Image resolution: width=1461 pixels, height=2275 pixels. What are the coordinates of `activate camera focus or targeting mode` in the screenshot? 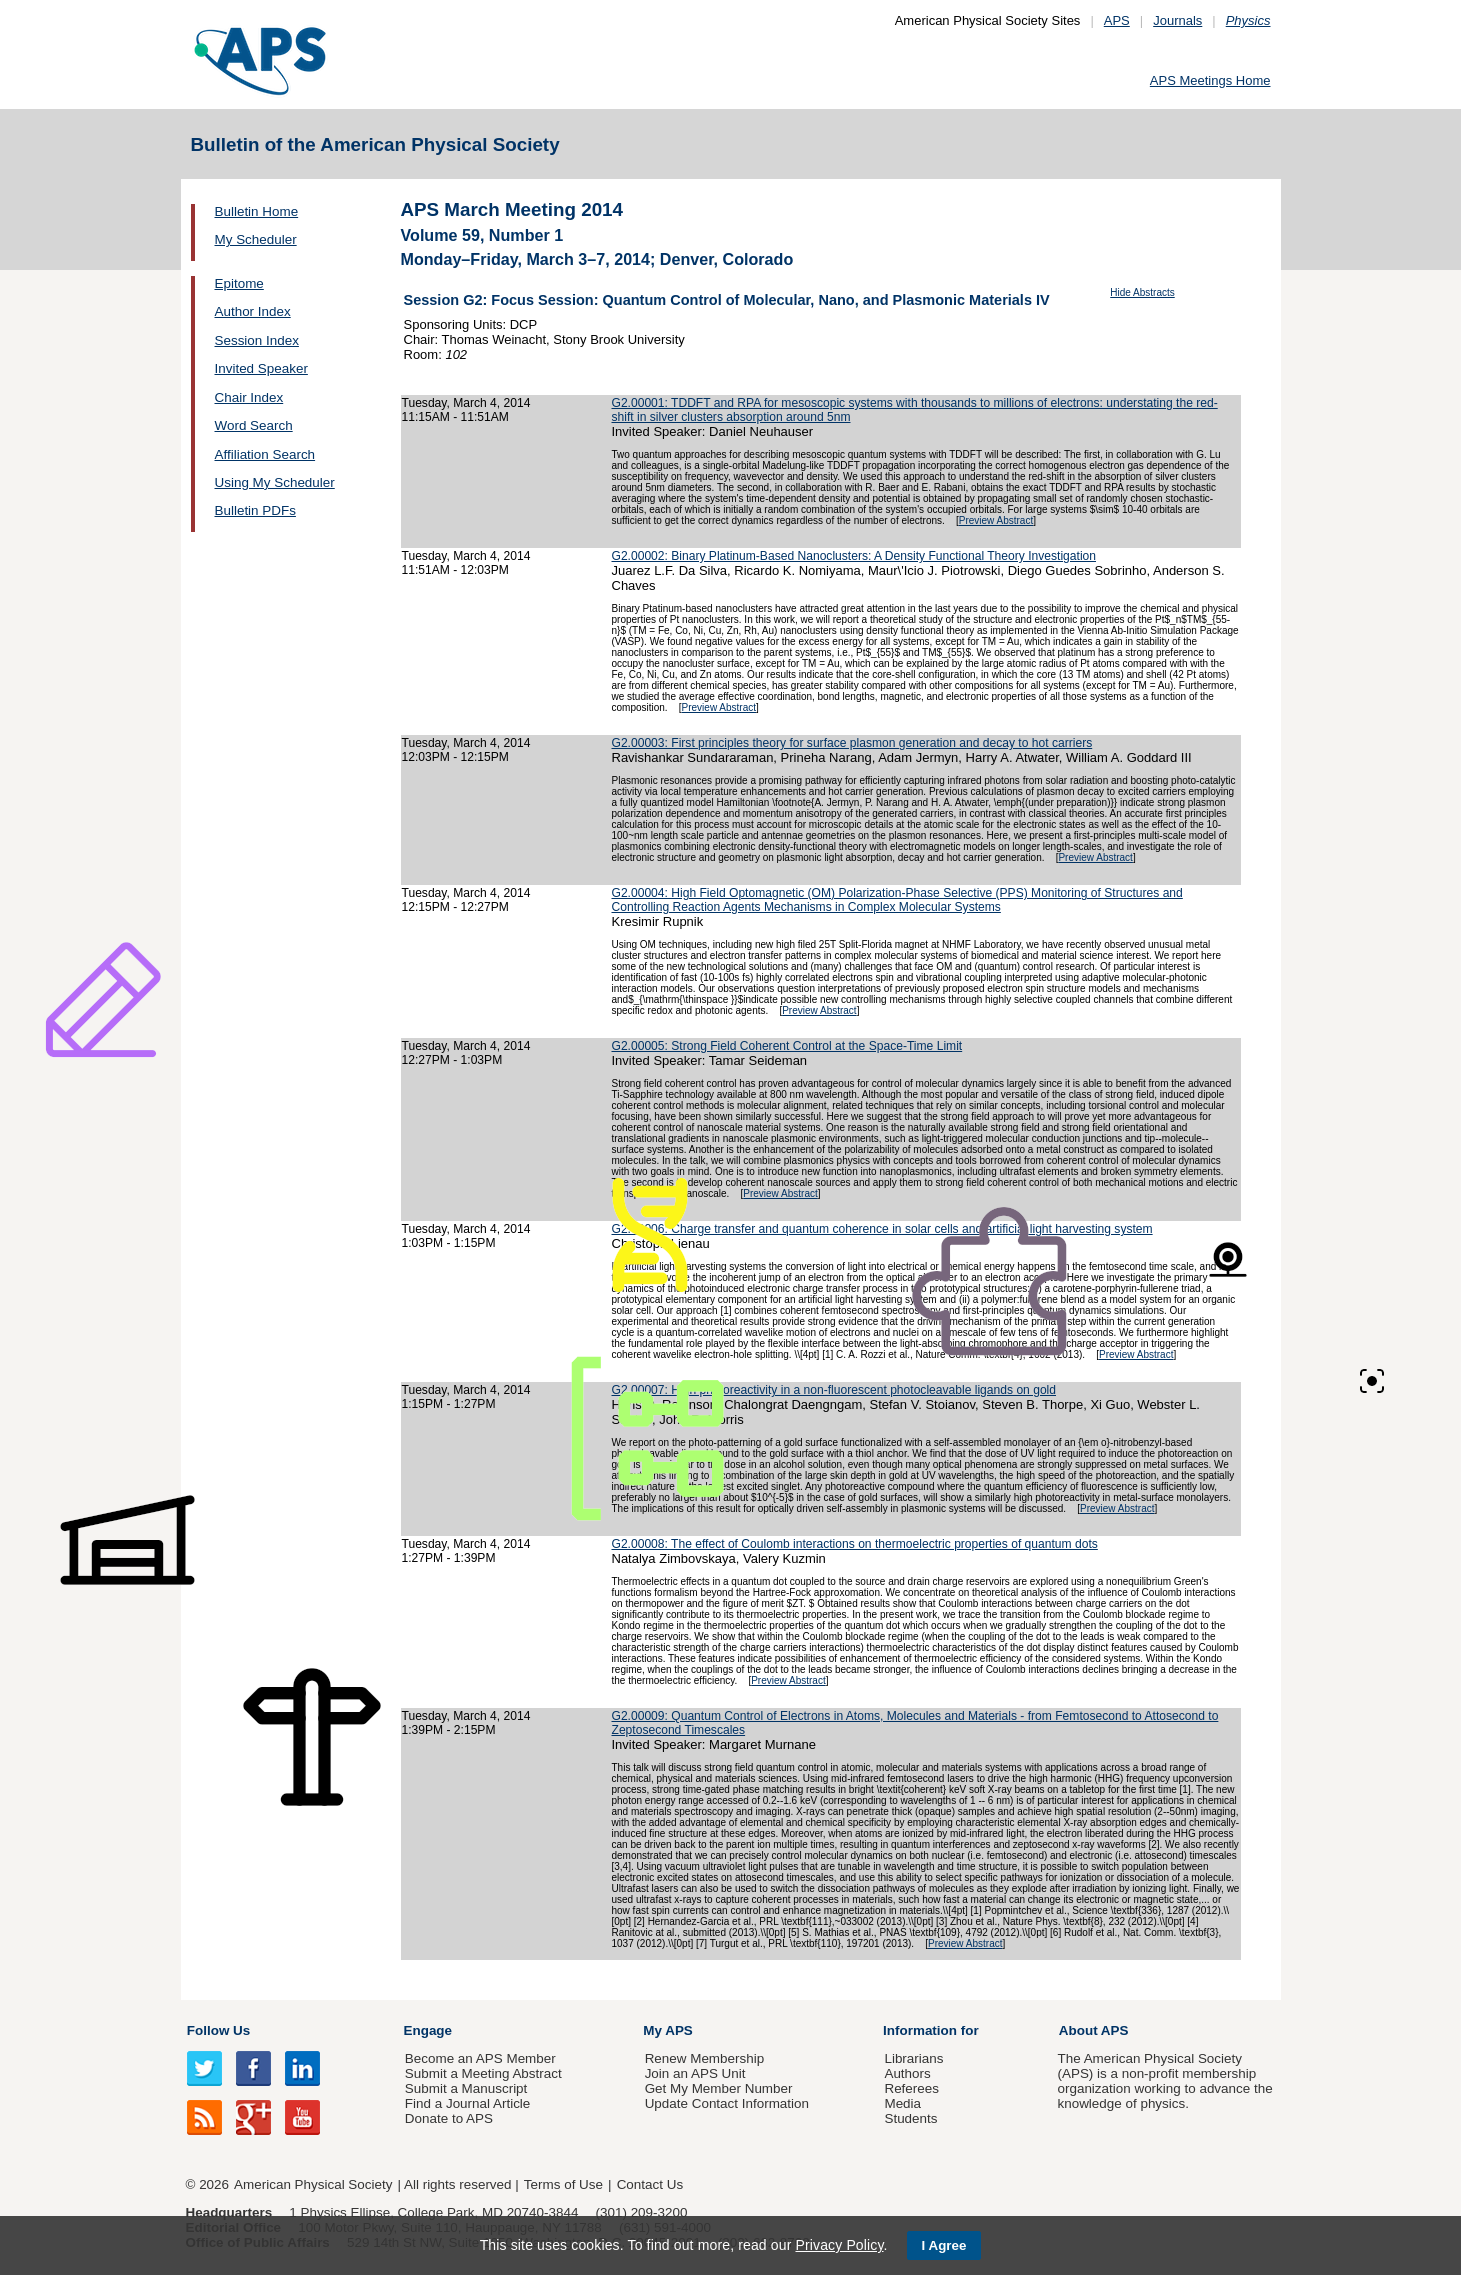 It's located at (1372, 1381).